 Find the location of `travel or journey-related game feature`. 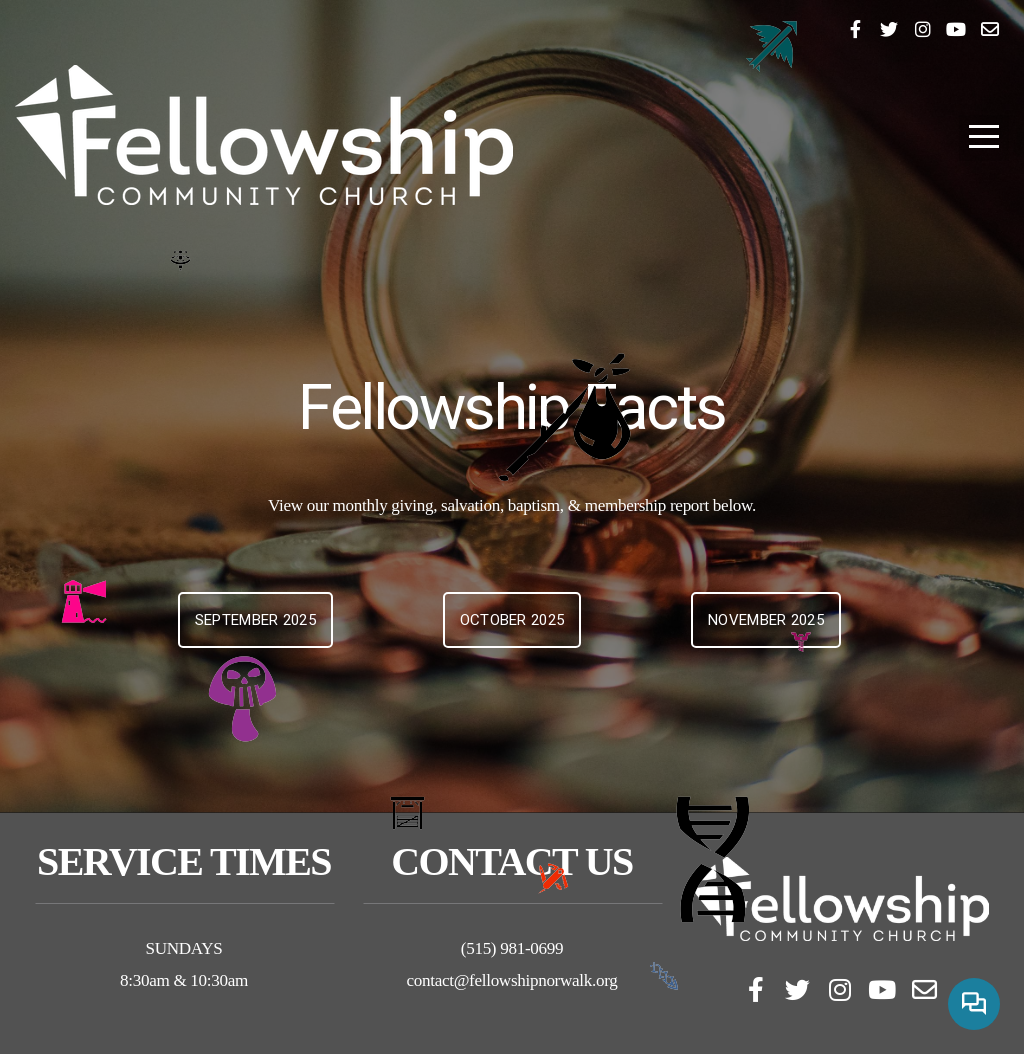

travel or journey-related game feature is located at coordinates (562, 415).